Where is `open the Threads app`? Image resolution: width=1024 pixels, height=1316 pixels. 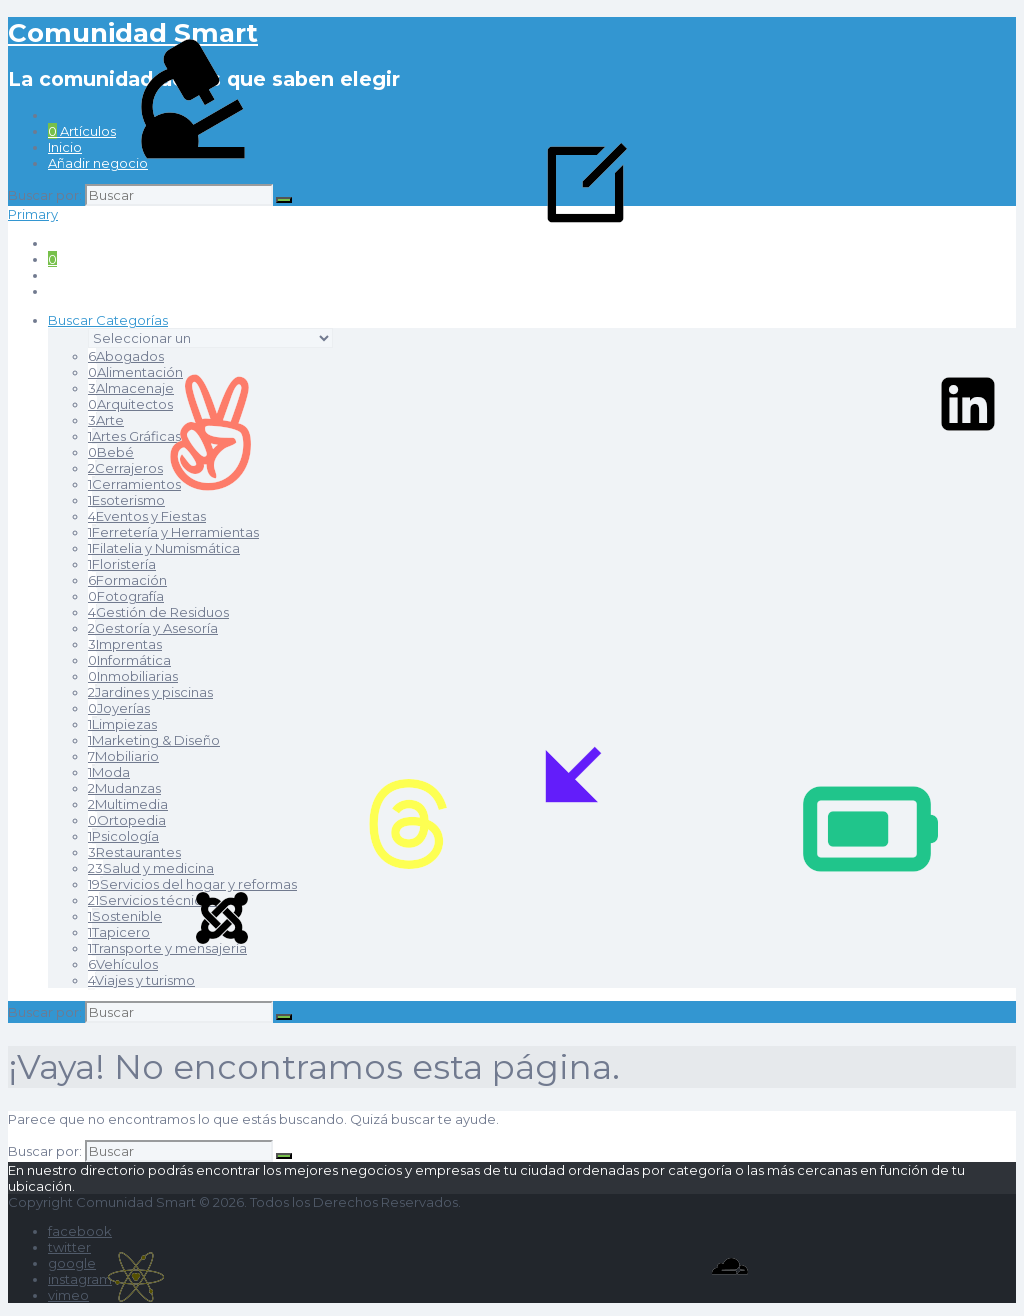
open the Threads app is located at coordinates (408, 824).